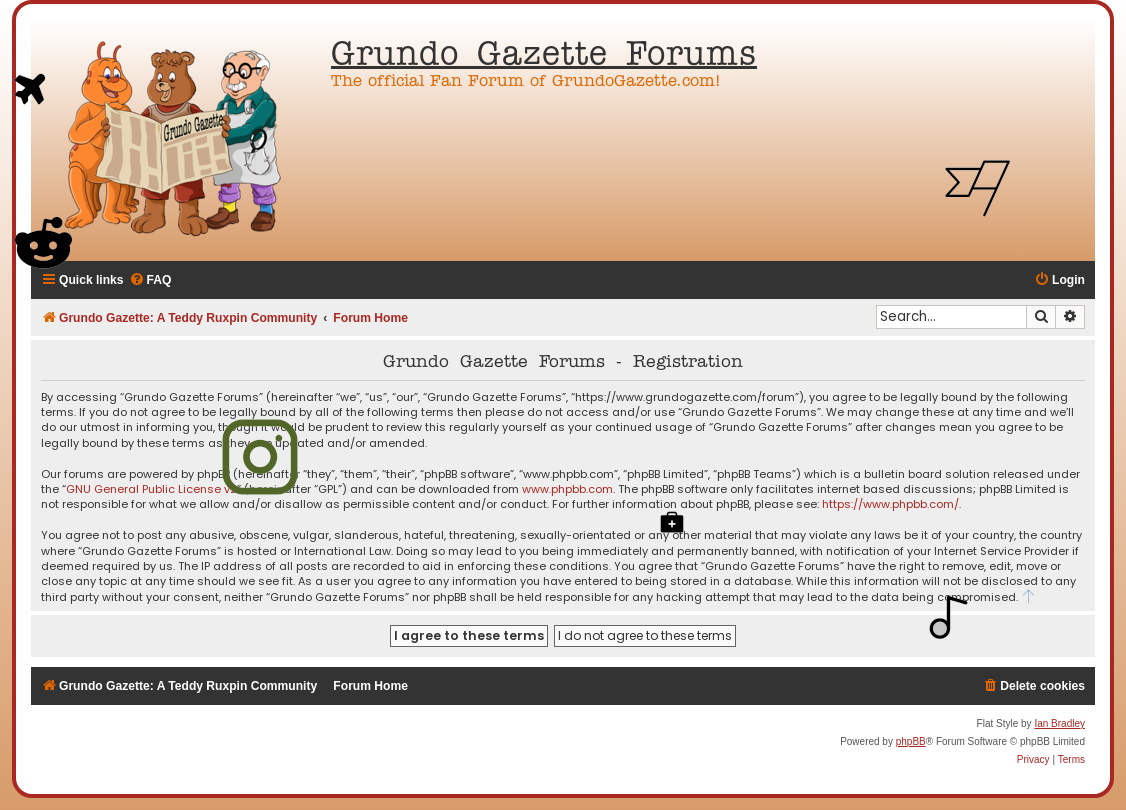 The width and height of the screenshot is (1126, 810). I want to click on enable airplane mode, so click(30, 88).